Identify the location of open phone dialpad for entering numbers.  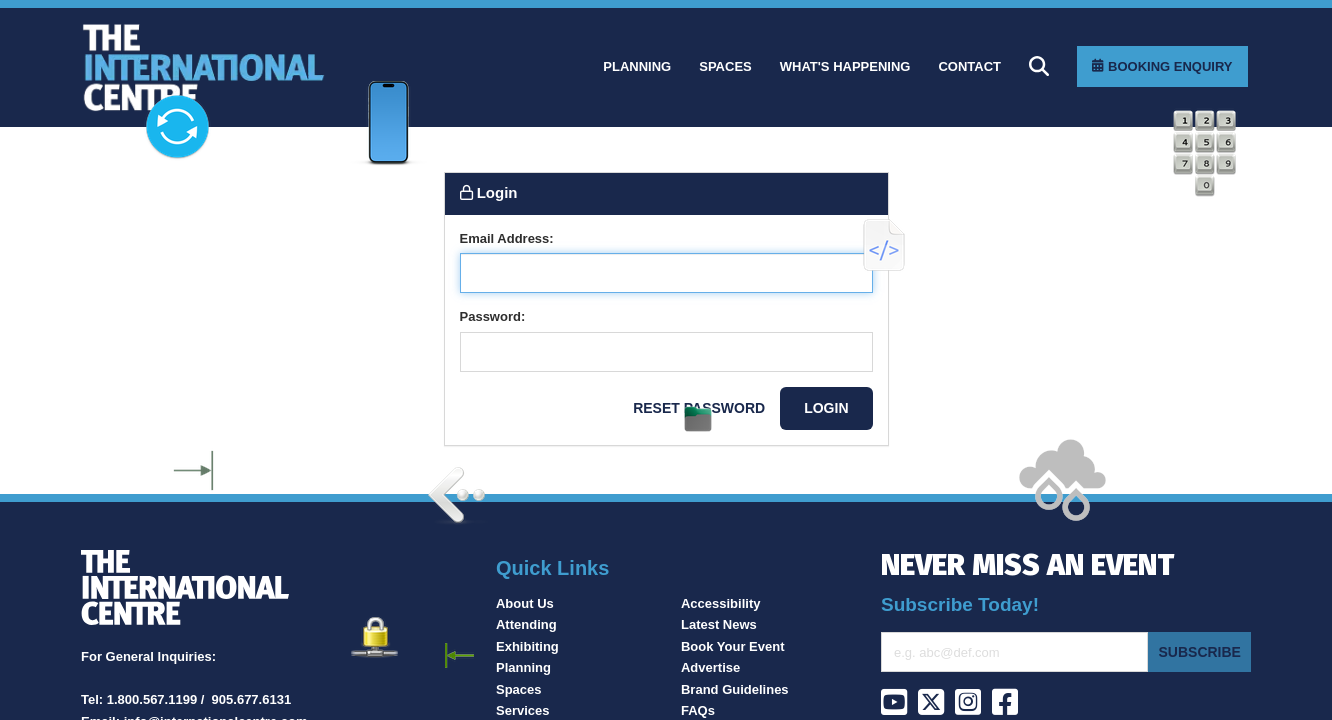
(1205, 153).